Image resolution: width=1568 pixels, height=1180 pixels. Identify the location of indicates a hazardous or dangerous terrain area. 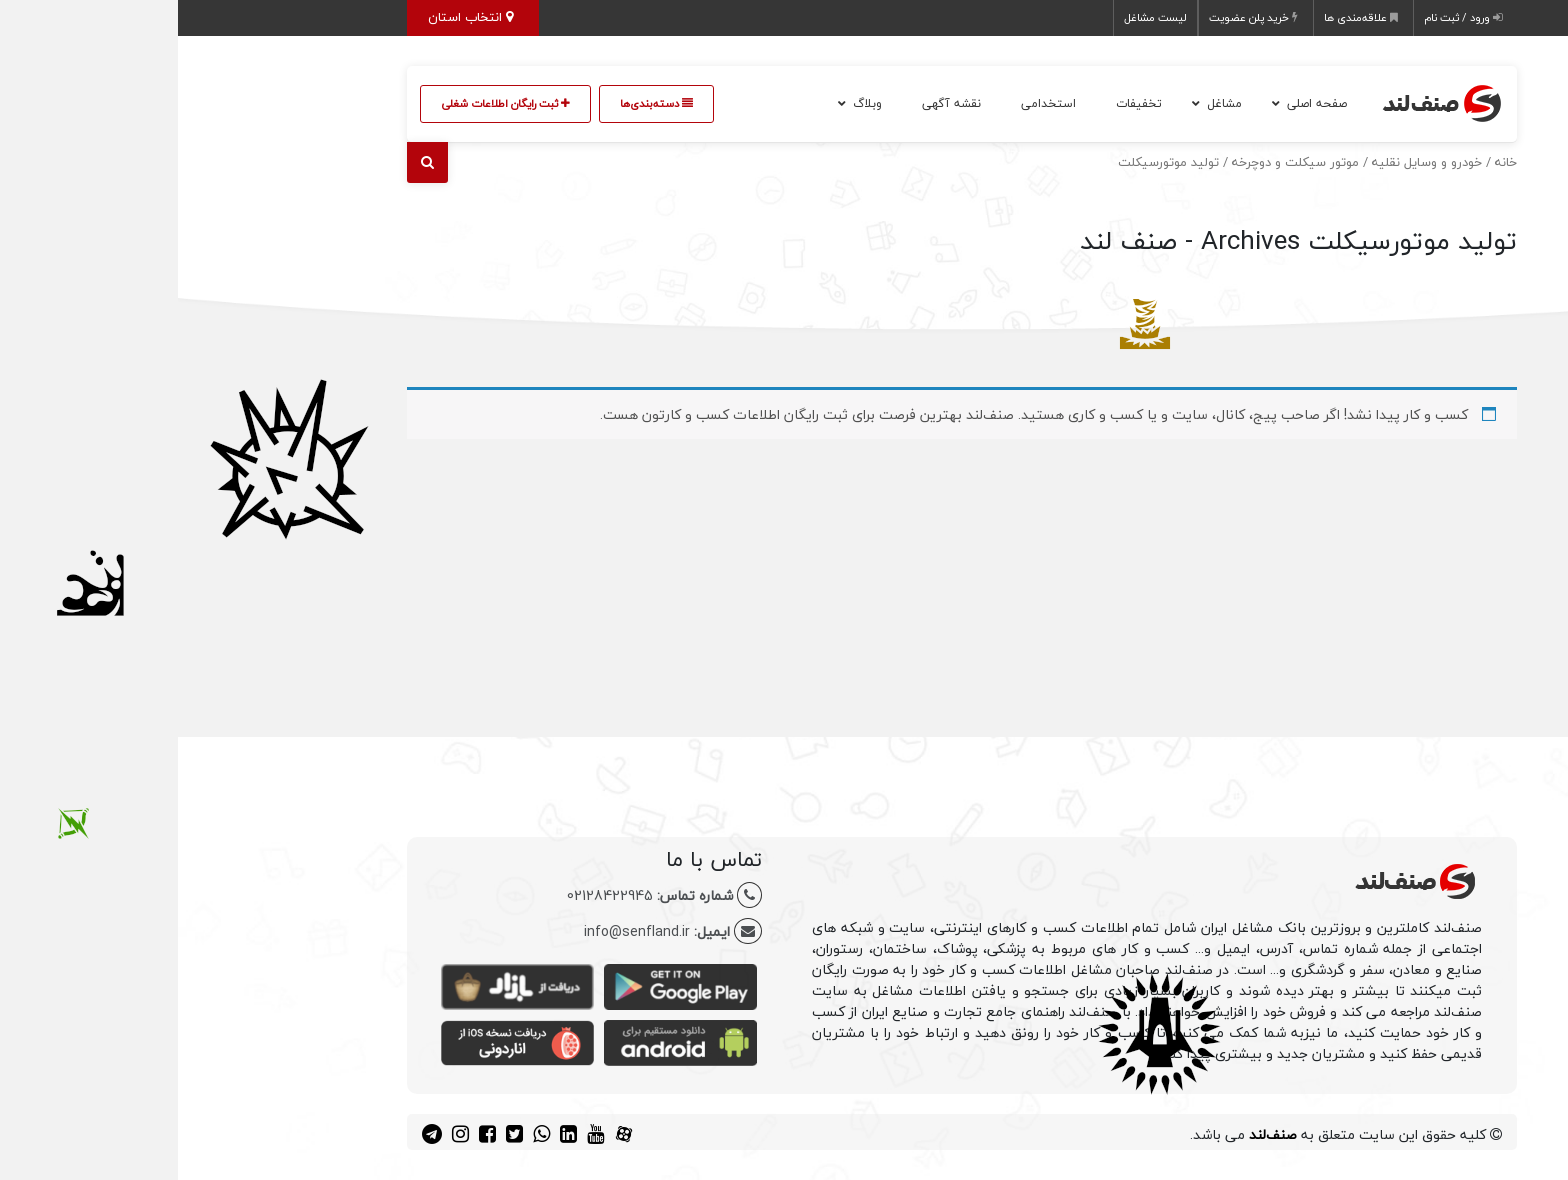
(1159, 1034).